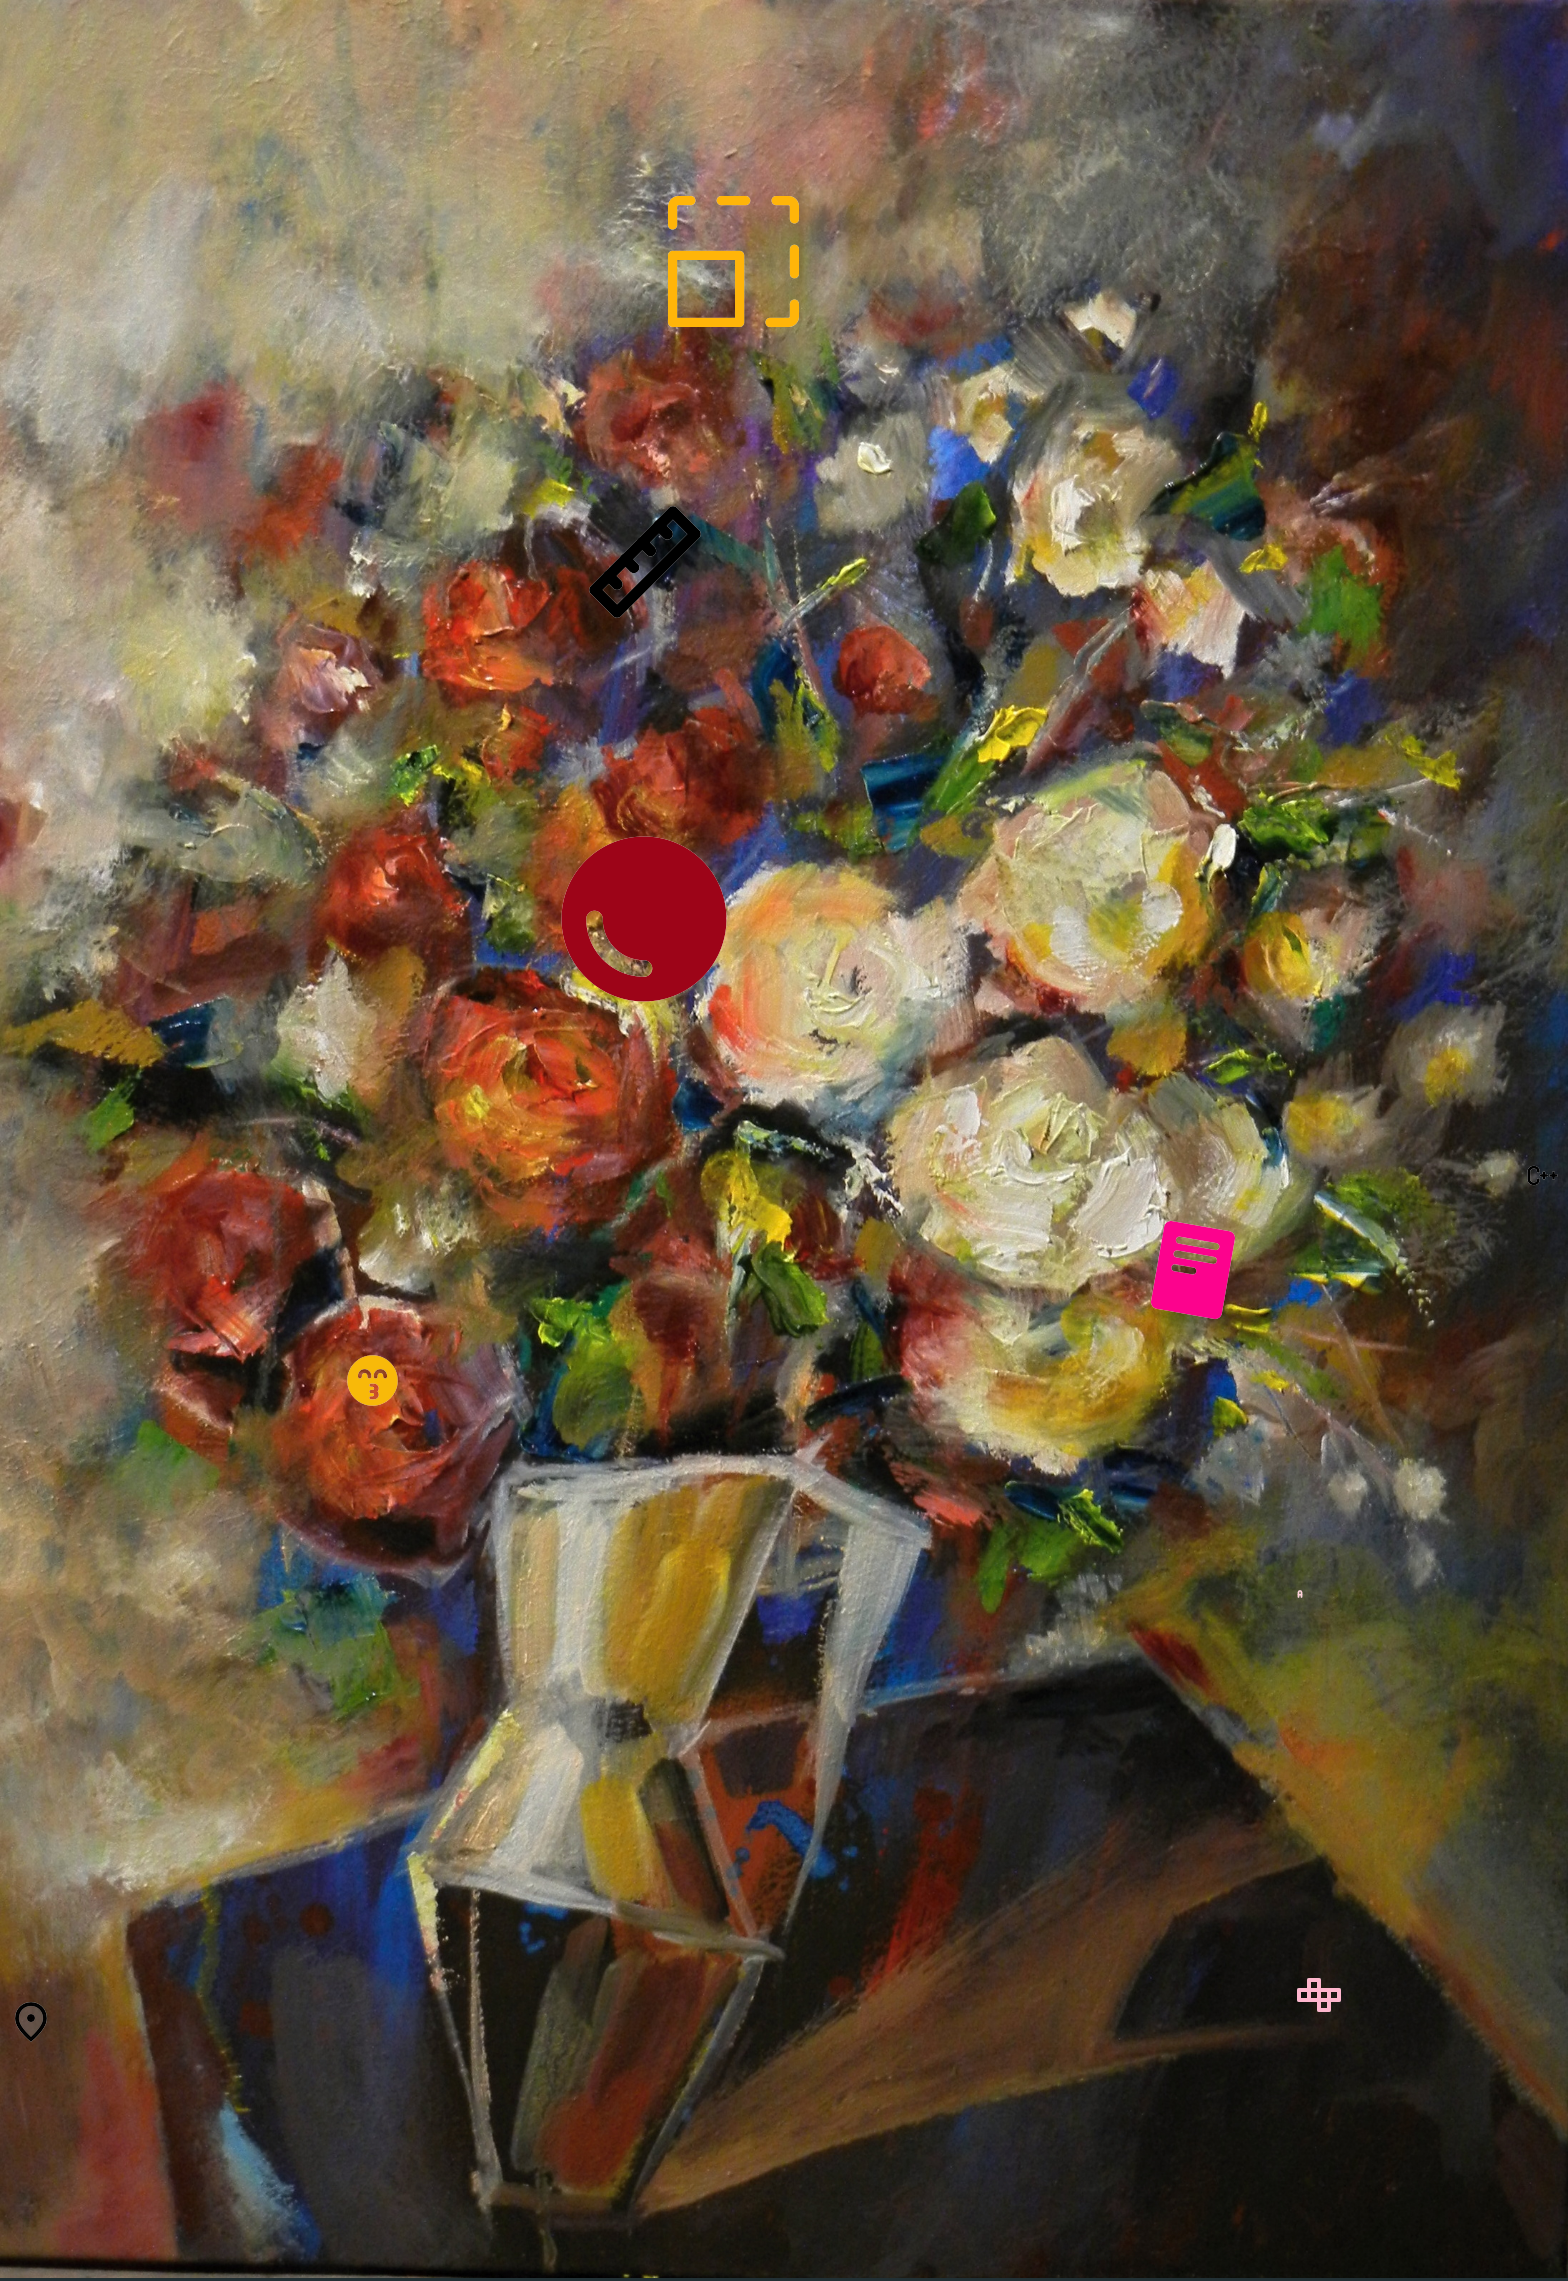 The height and width of the screenshot is (2281, 1568). I want to click on access measurement tools, so click(645, 562).